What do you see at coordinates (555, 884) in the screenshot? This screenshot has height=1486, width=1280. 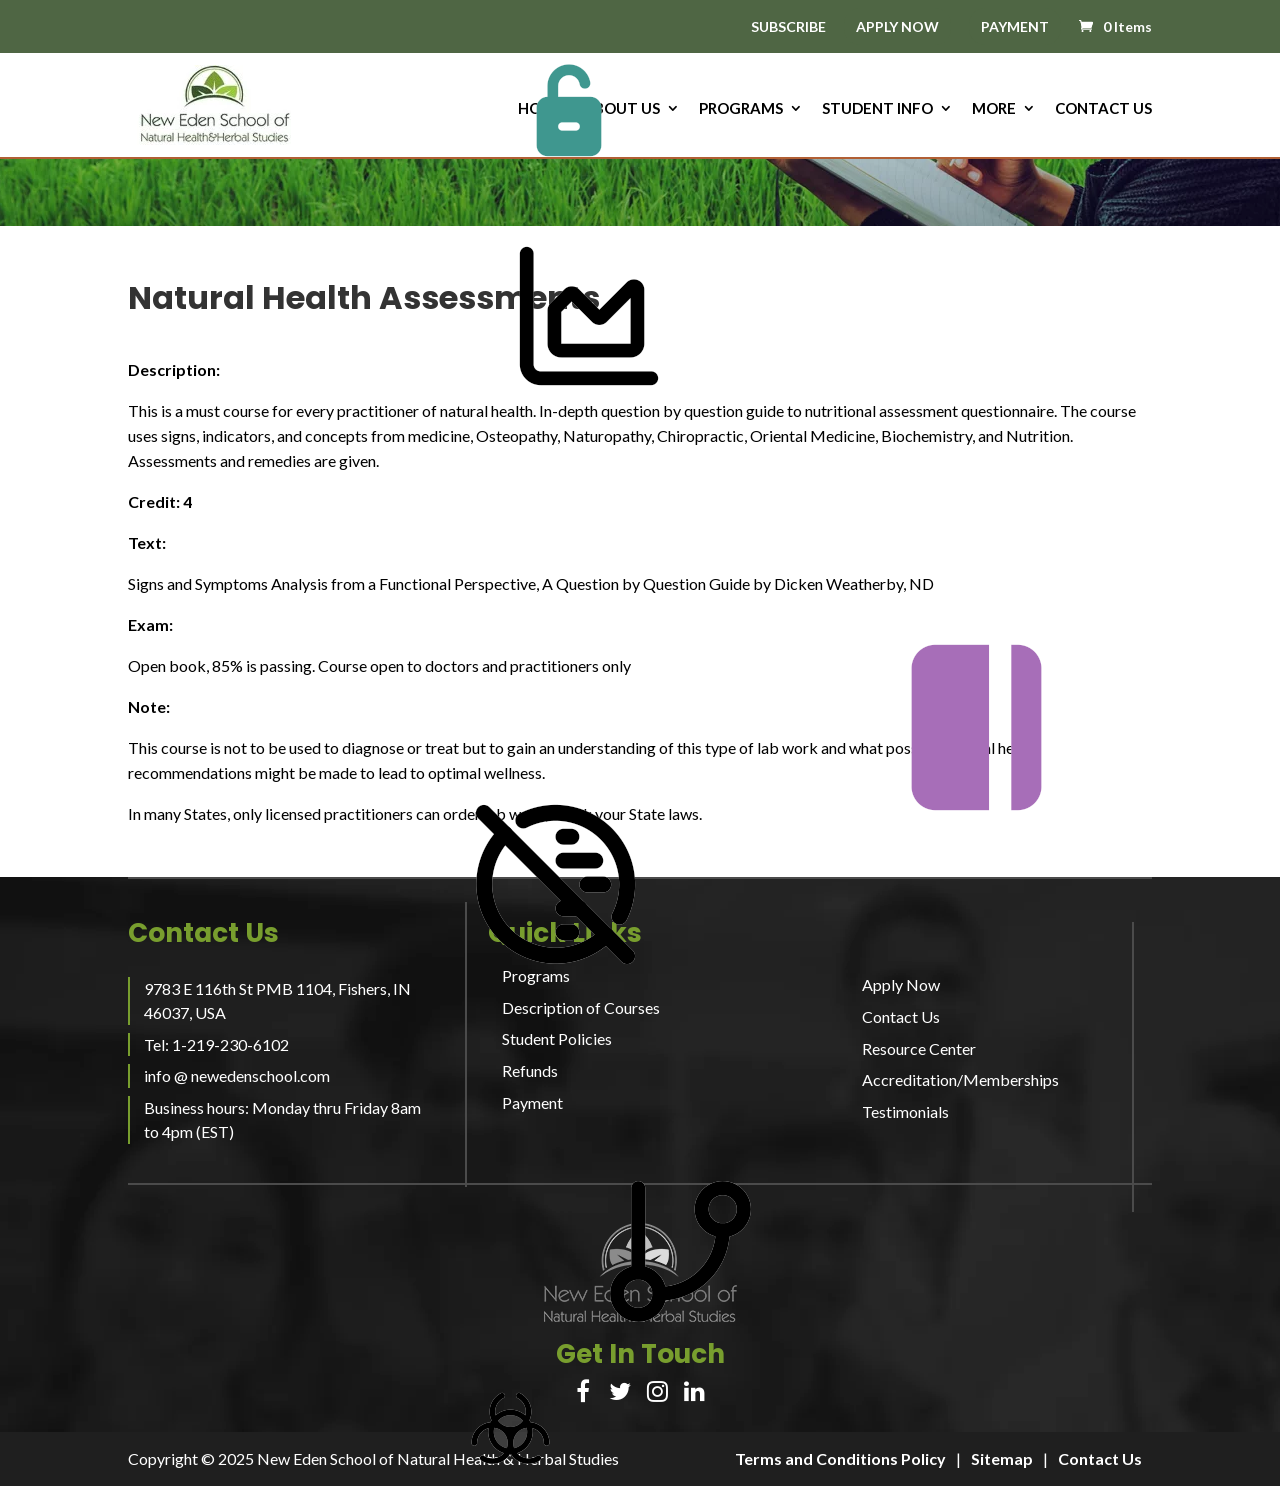 I see `disable shadow effects` at bounding box center [555, 884].